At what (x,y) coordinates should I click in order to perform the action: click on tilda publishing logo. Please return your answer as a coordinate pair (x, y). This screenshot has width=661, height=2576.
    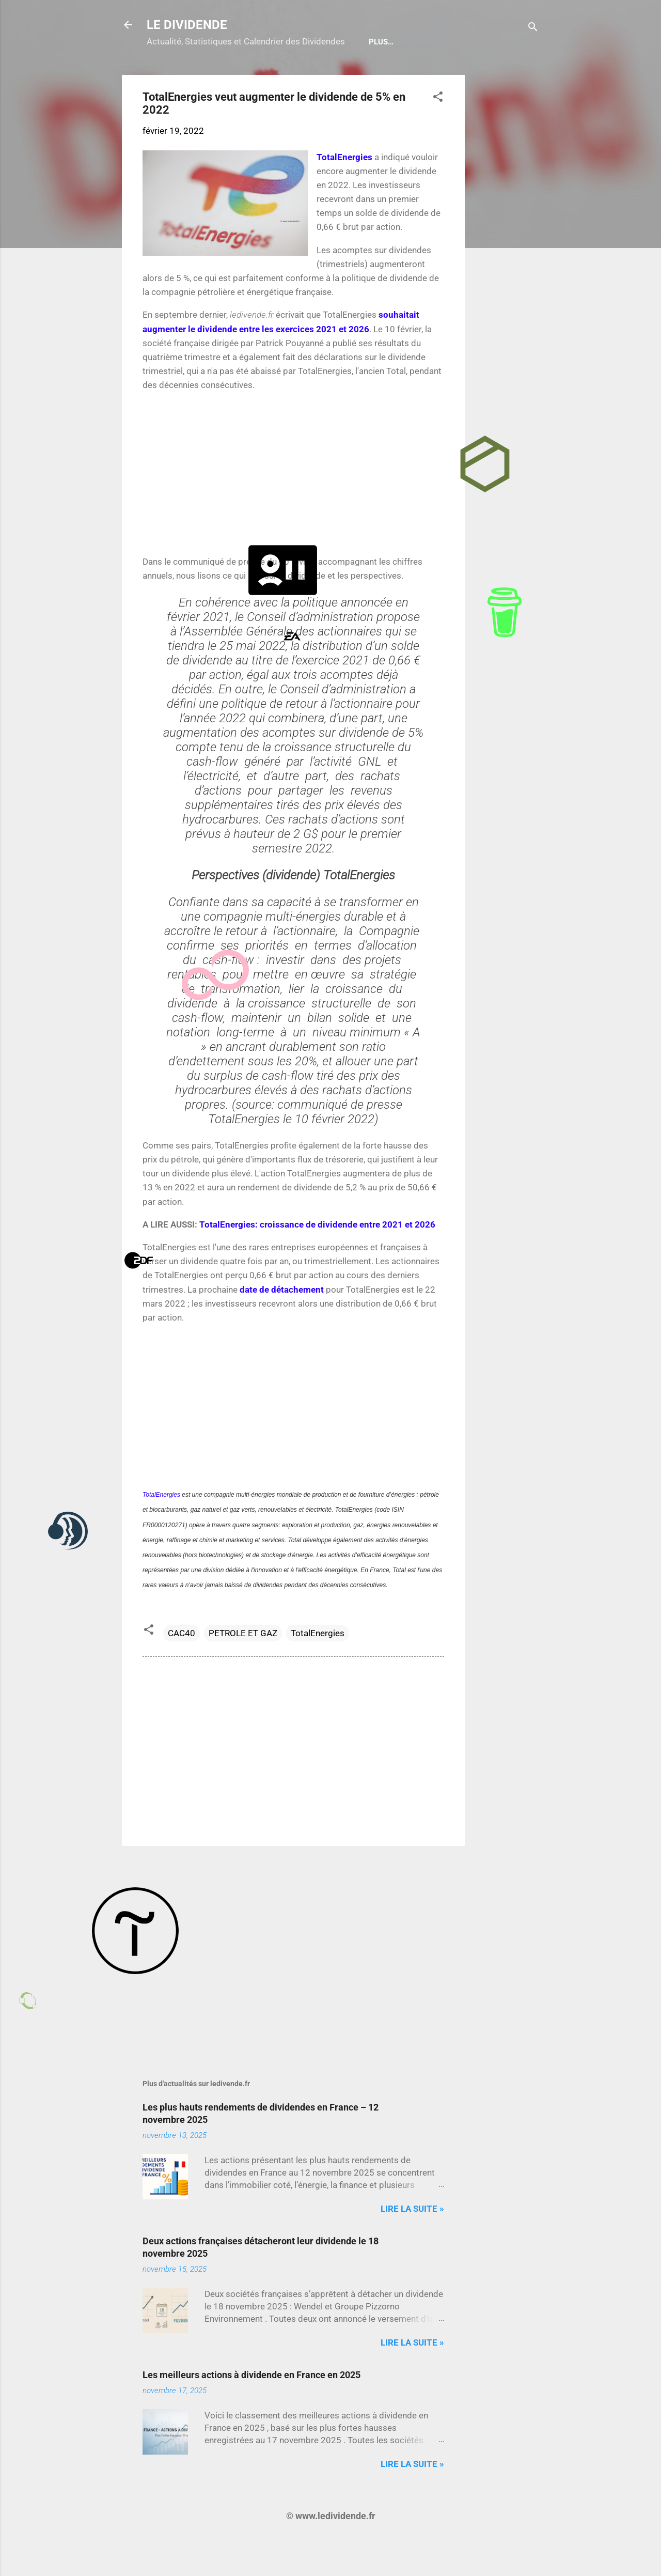
    Looking at the image, I should click on (135, 1931).